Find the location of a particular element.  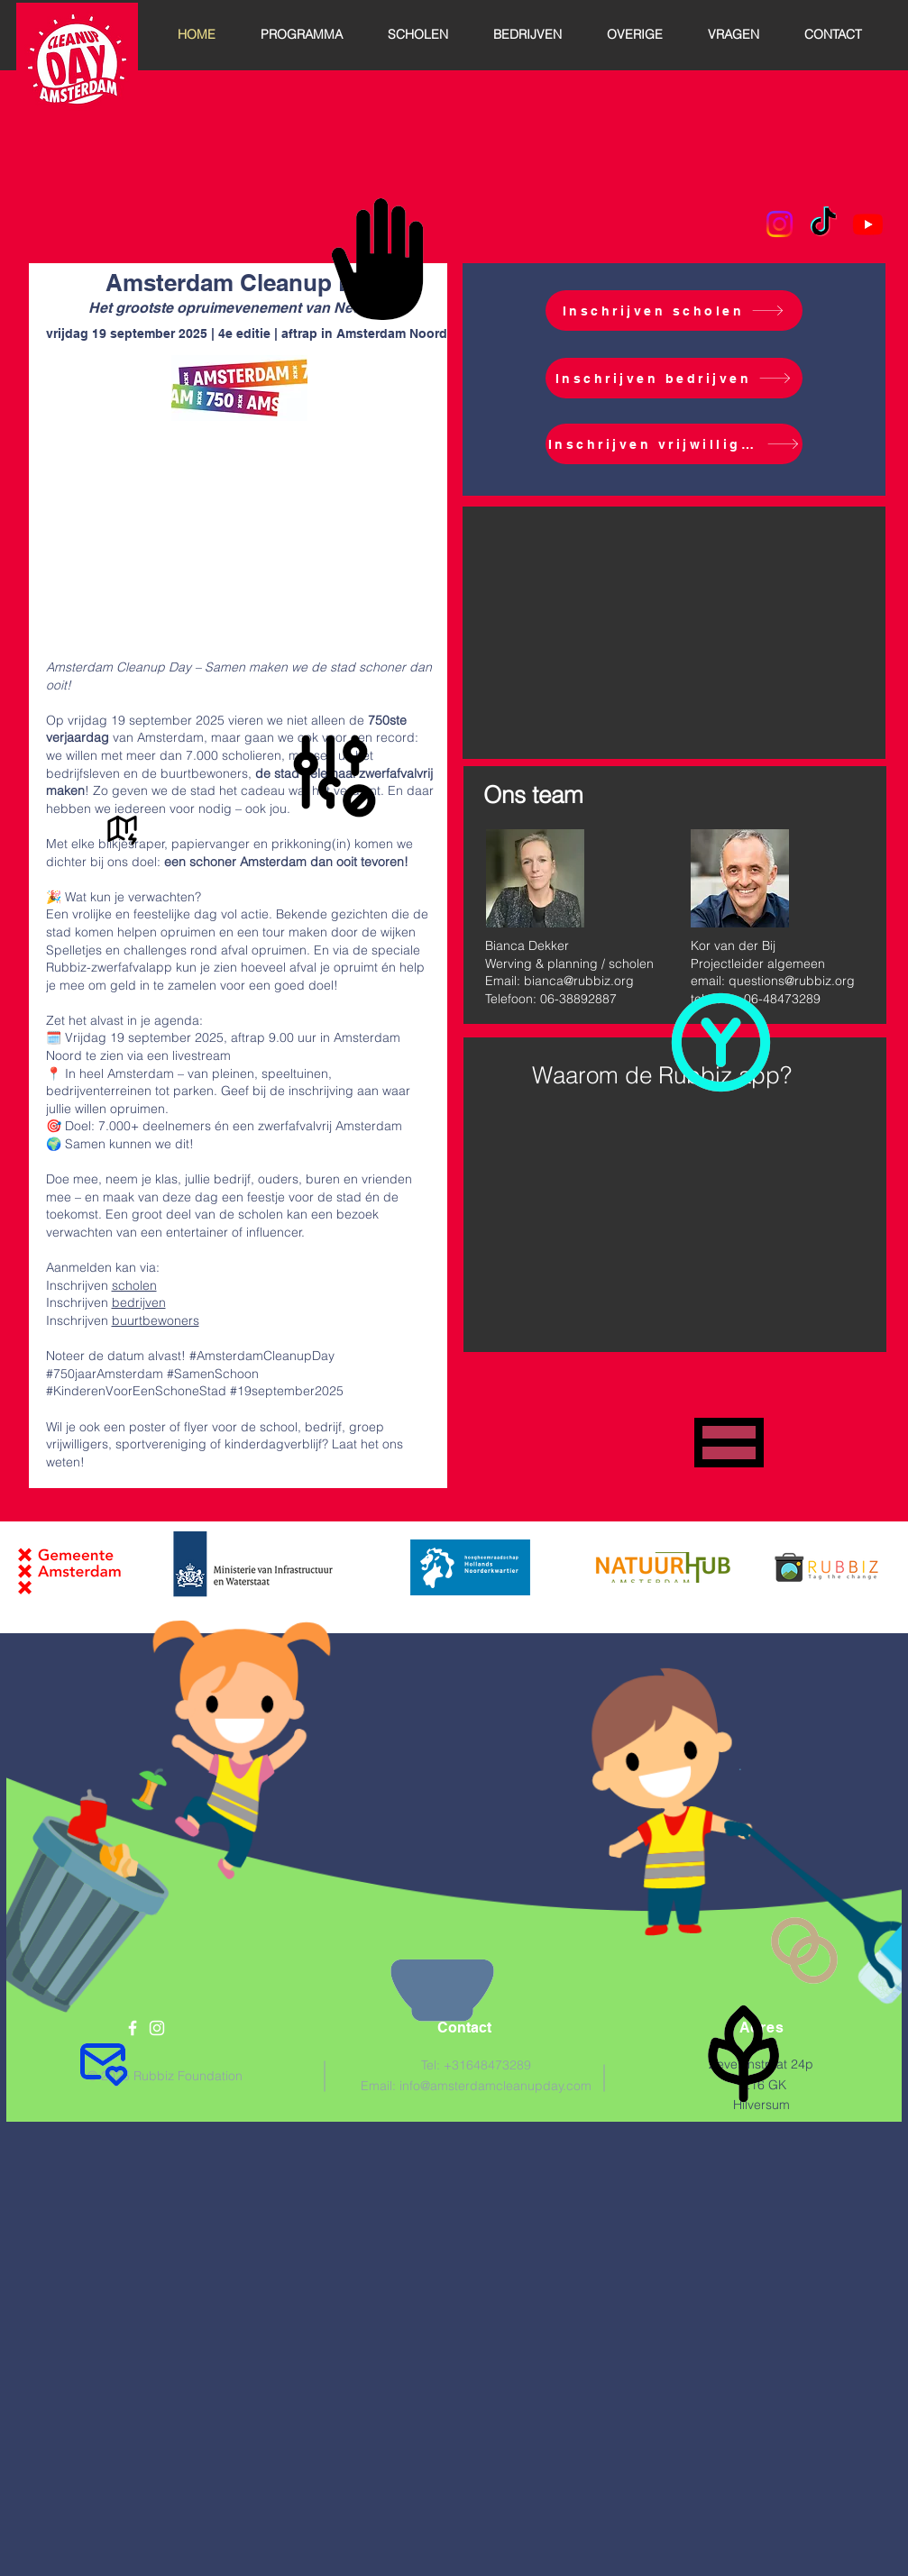

xbox controller Y button indicator is located at coordinates (720, 1042).